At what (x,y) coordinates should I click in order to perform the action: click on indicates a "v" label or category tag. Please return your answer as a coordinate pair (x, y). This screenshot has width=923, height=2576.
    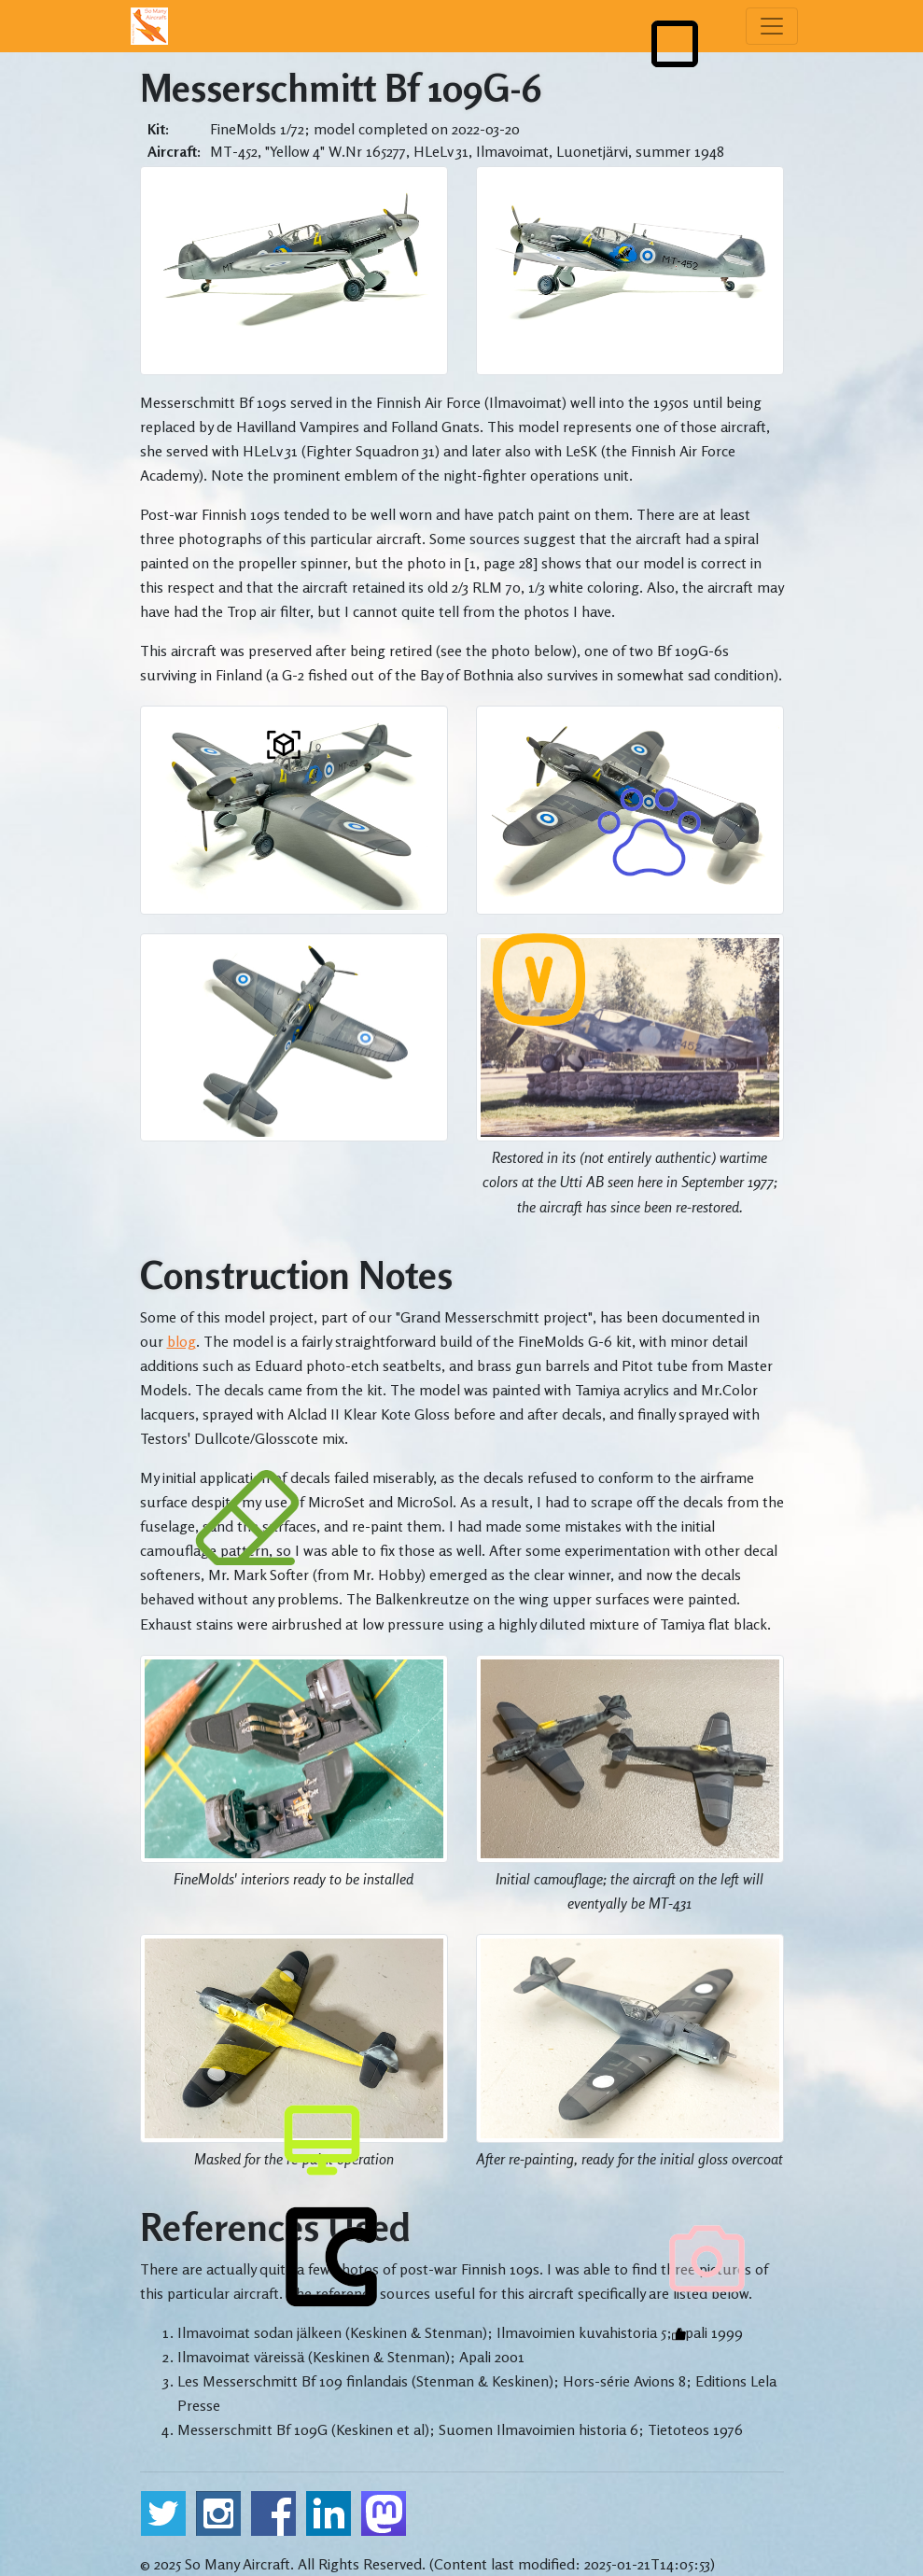
    Looking at the image, I should click on (538, 979).